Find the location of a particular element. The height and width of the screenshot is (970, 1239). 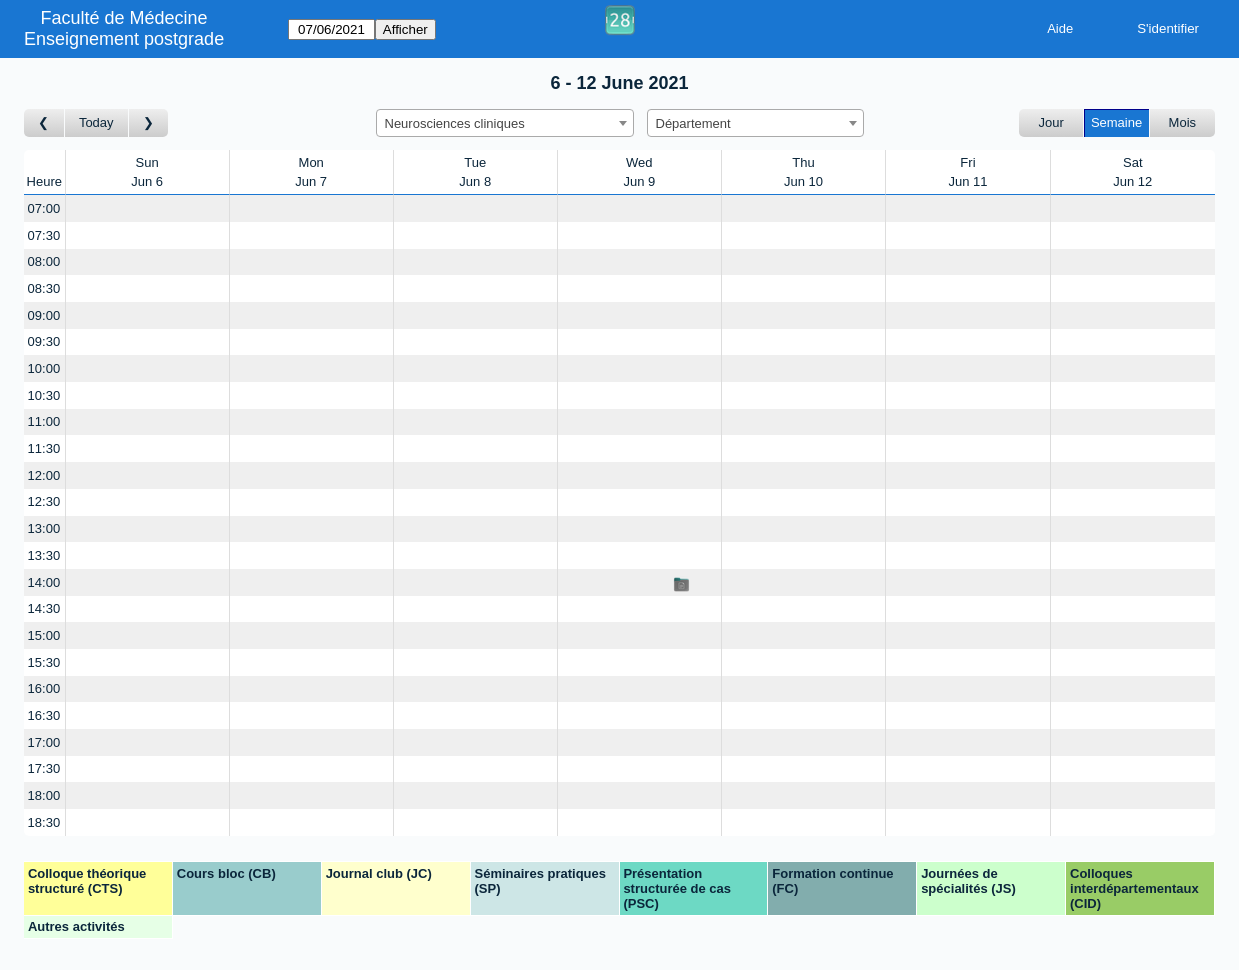

open your documents folder is located at coordinates (681, 584).